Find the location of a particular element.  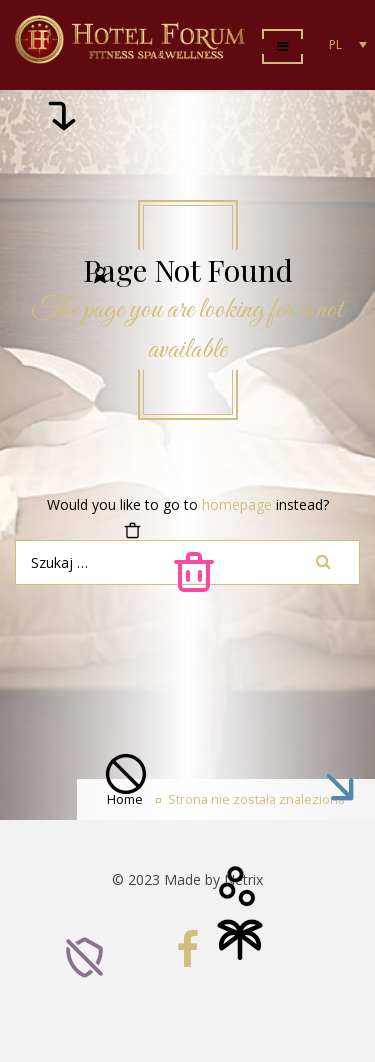

navigate to the next line or section below is located at coordinates (62, 115).